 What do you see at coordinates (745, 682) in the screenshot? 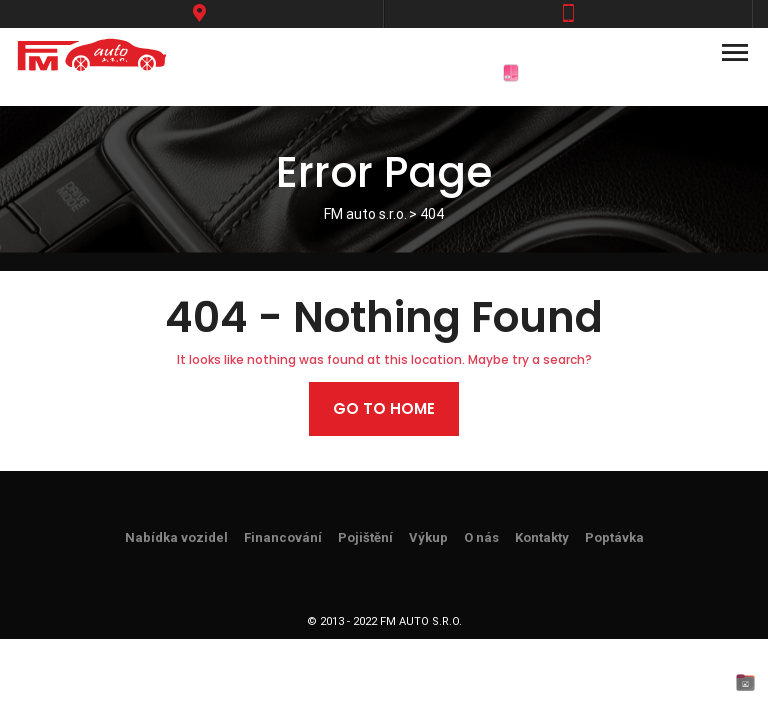
I see `open your pictures folder` at bounding box center [745, 682].